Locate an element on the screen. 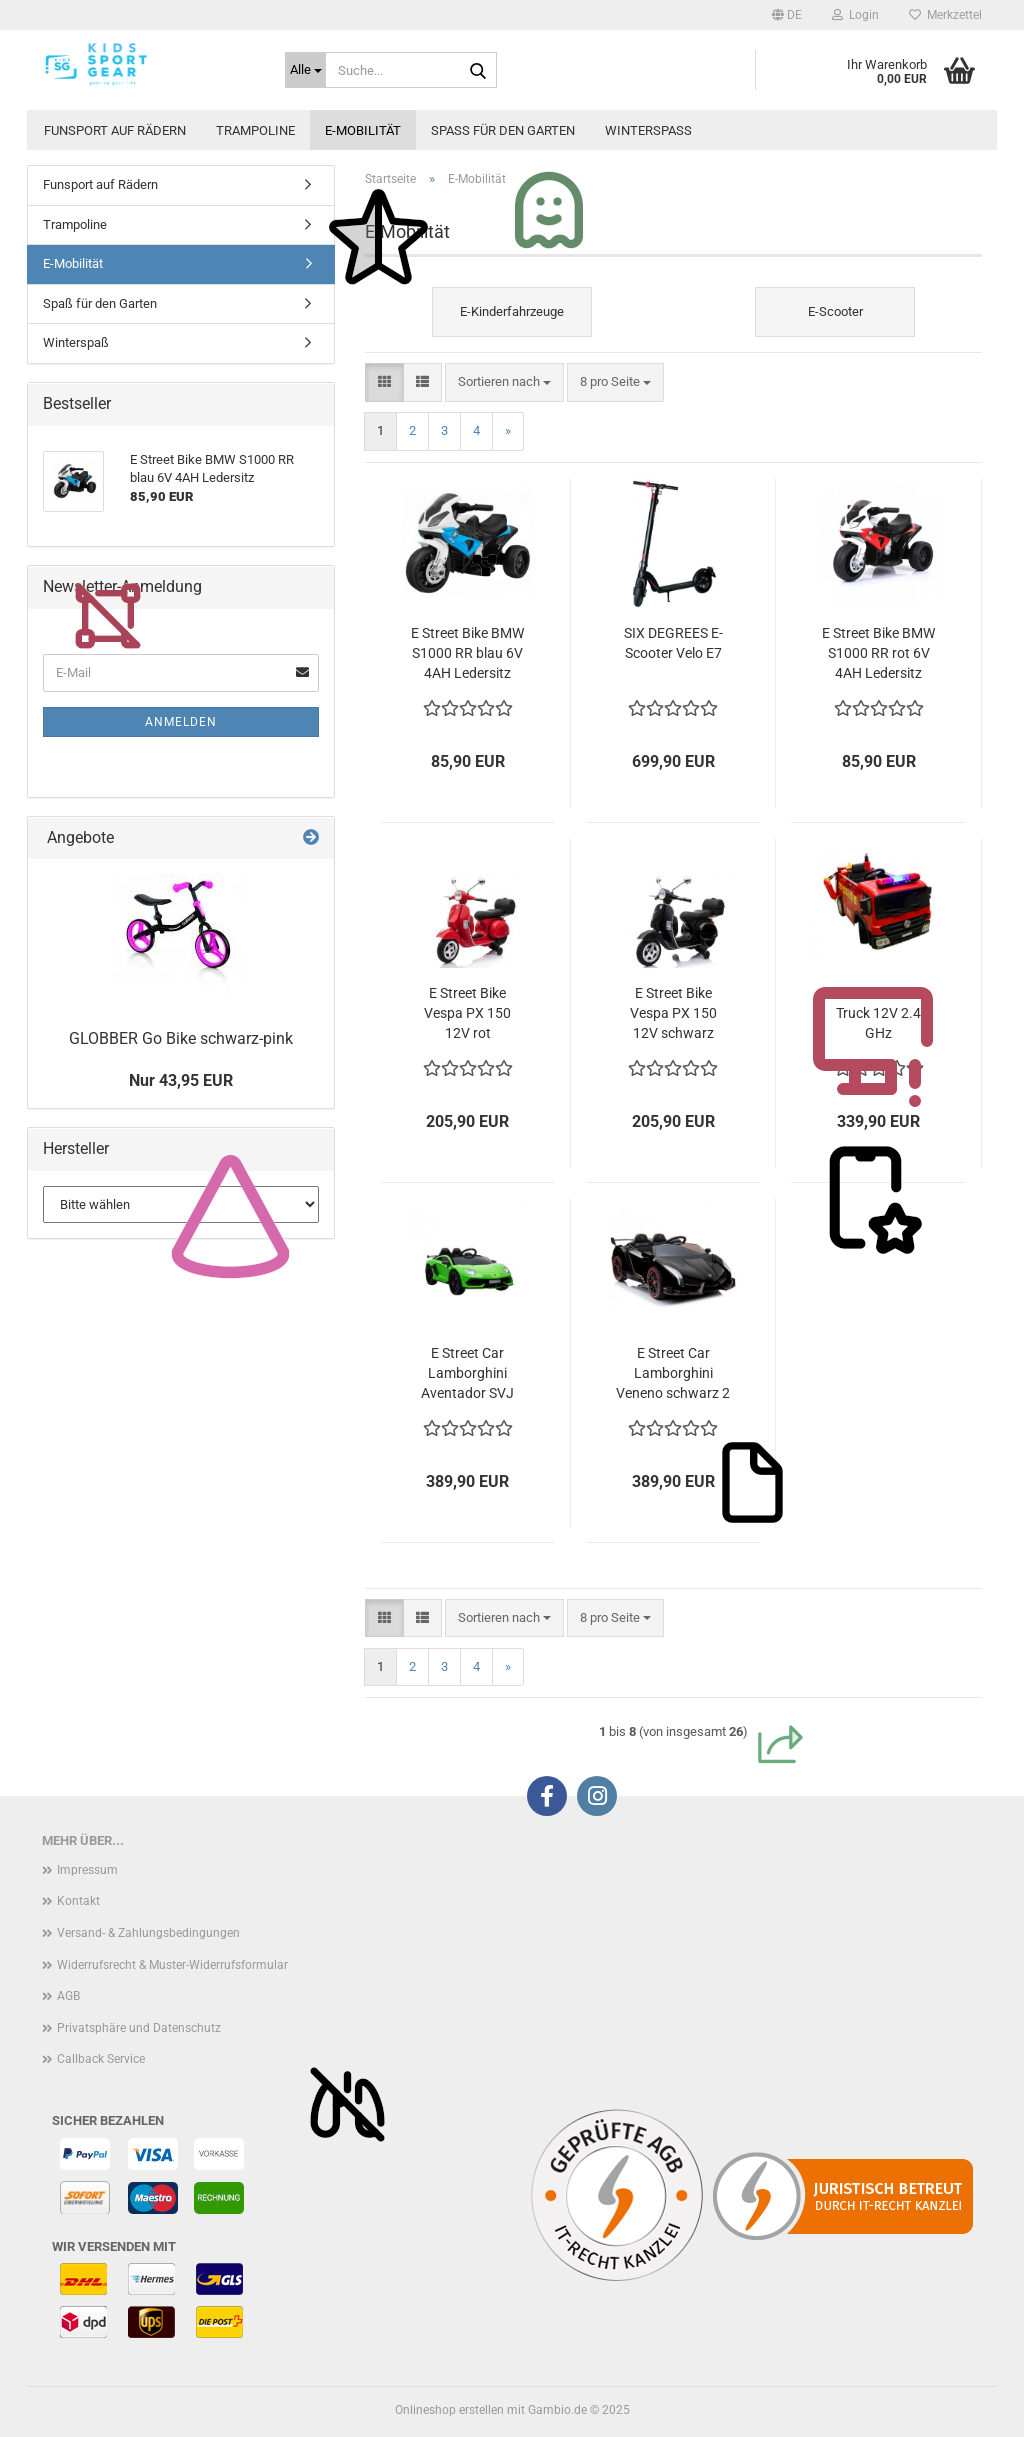 The height and width of the screenshot is (2437, 1024). indicates a desktop device error or warning is located at coordinates (873, 1041).